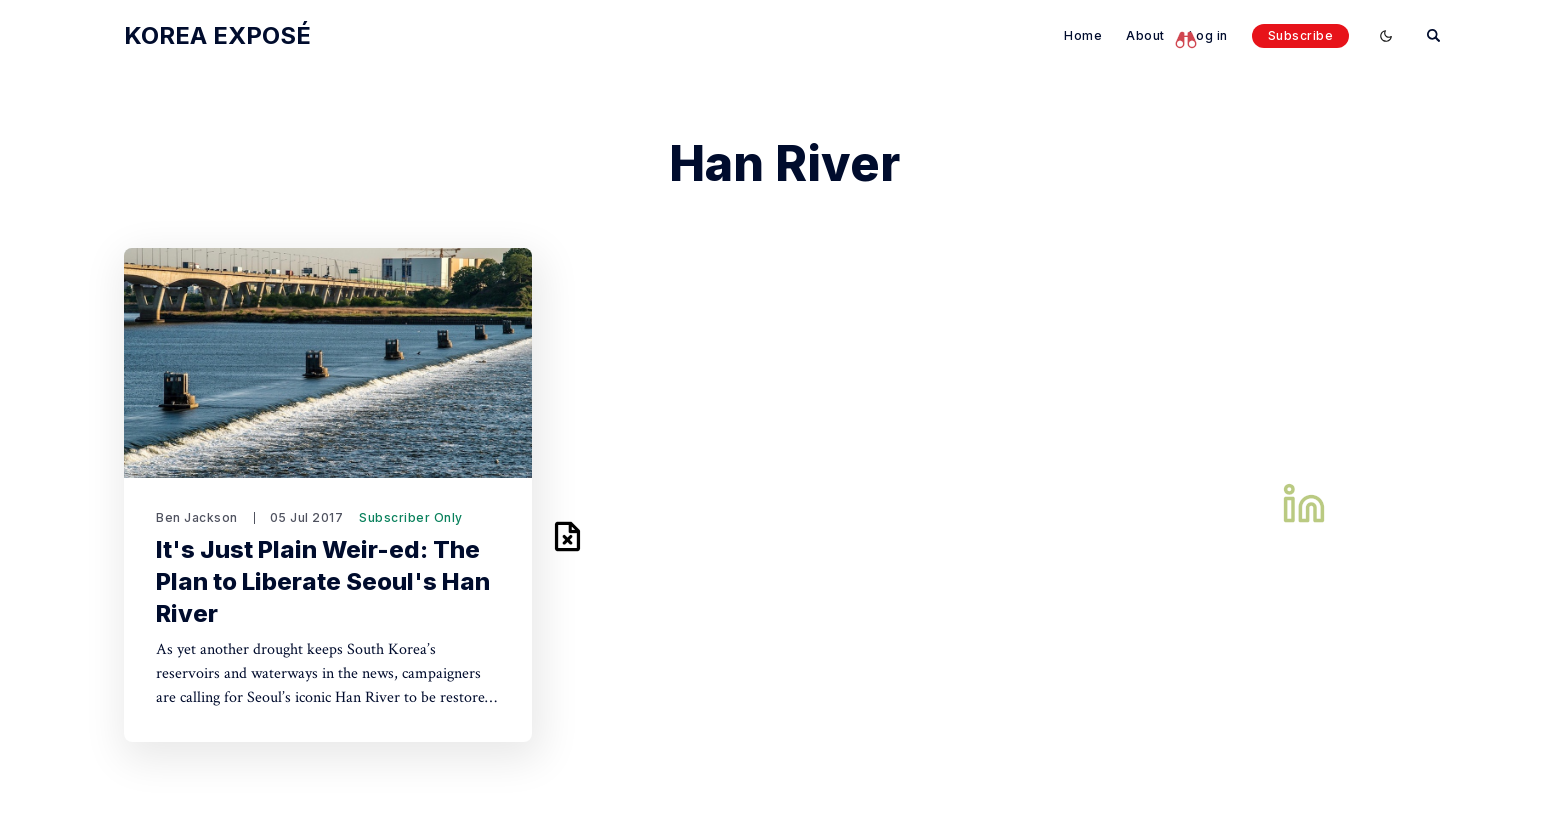 The height and width of the screenshot is (824, 1568). I want to click on delete or remove a file, so click(567, 536).